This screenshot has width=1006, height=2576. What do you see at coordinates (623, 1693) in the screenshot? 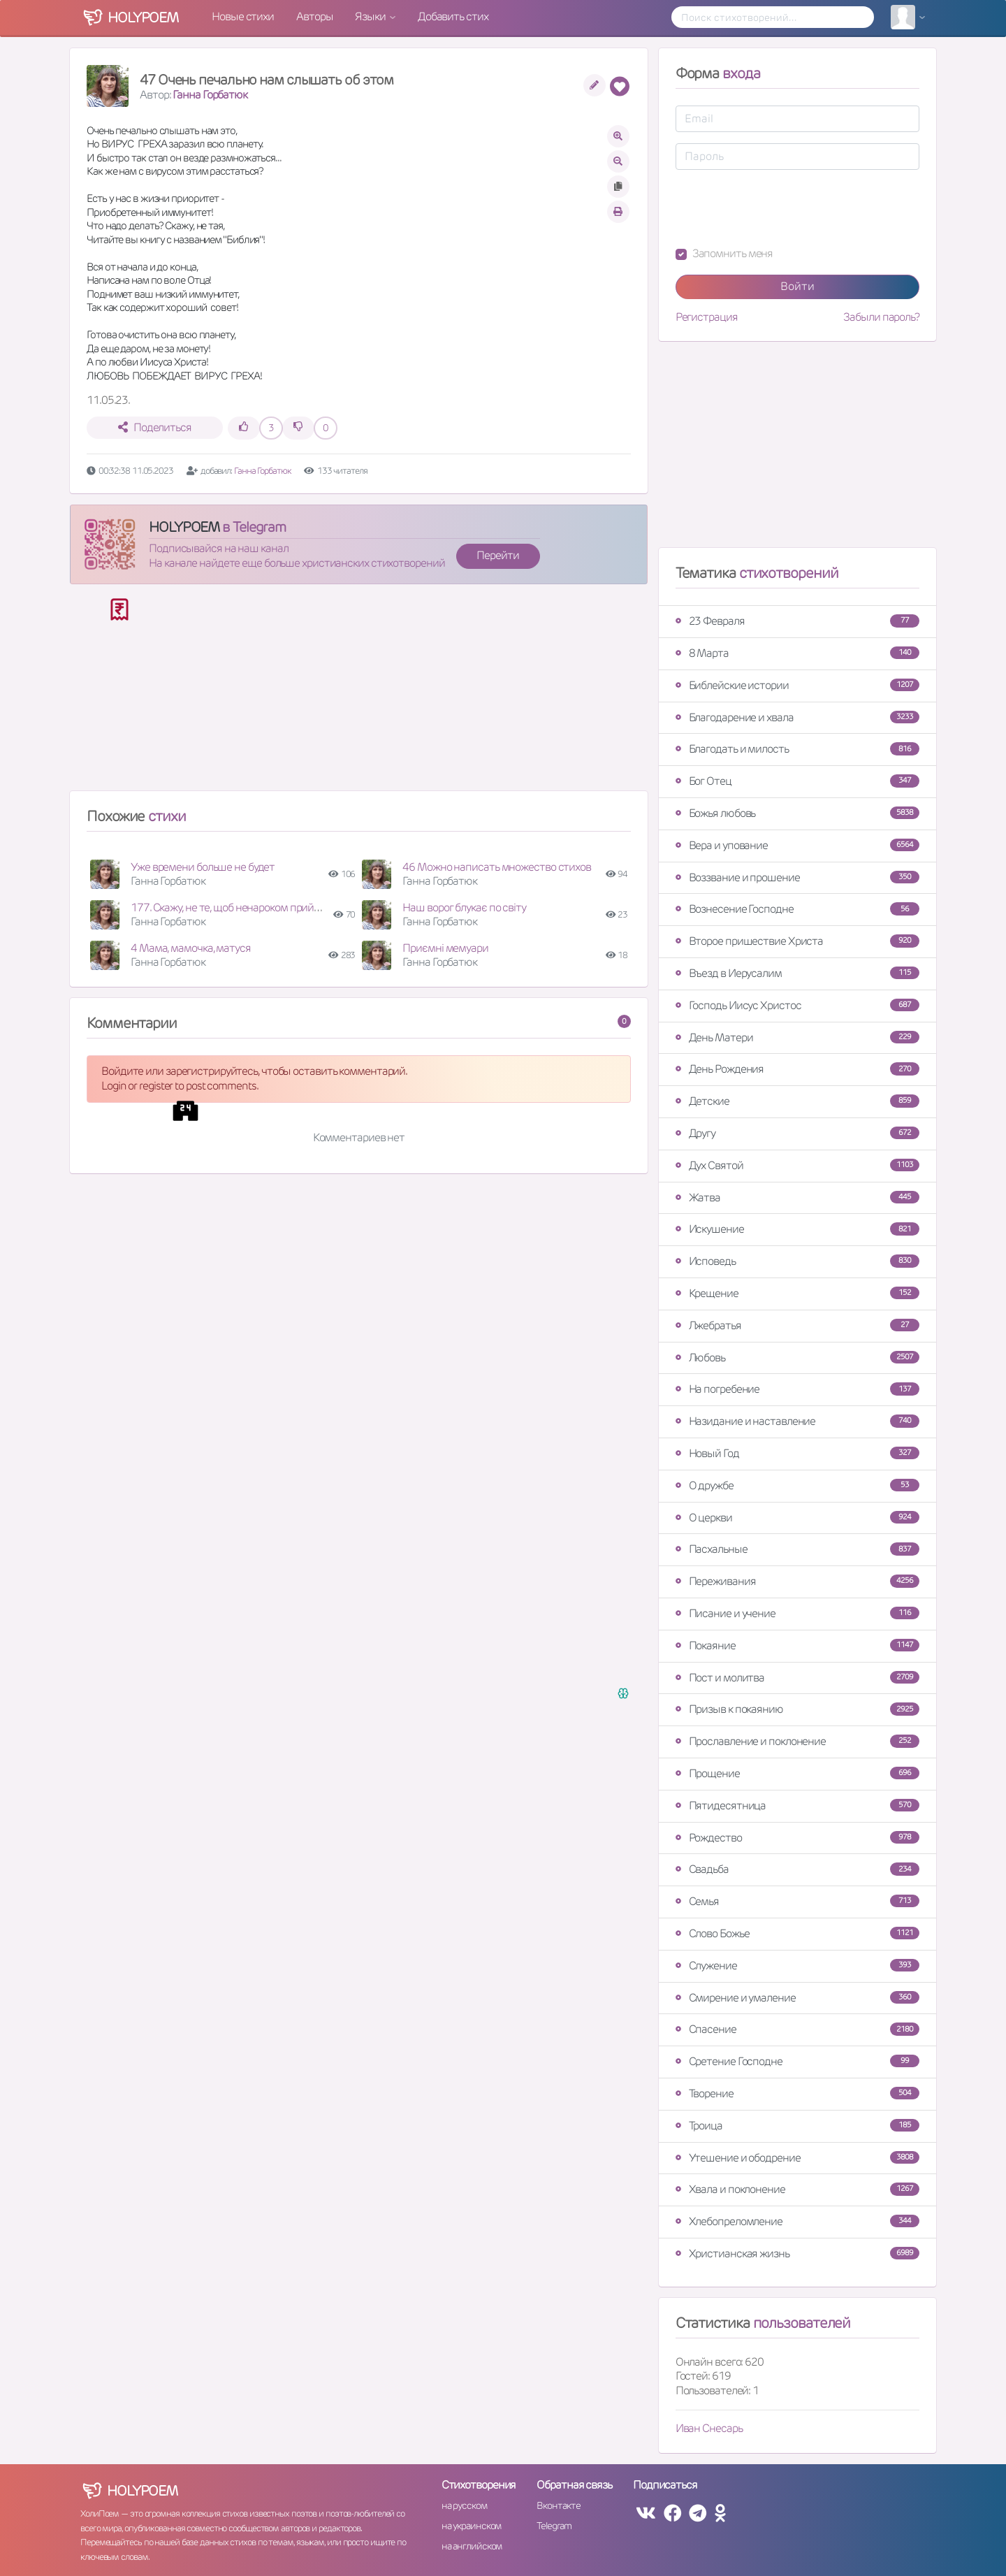
I see `access AI or smart features` at bounding box center [623, 1693].